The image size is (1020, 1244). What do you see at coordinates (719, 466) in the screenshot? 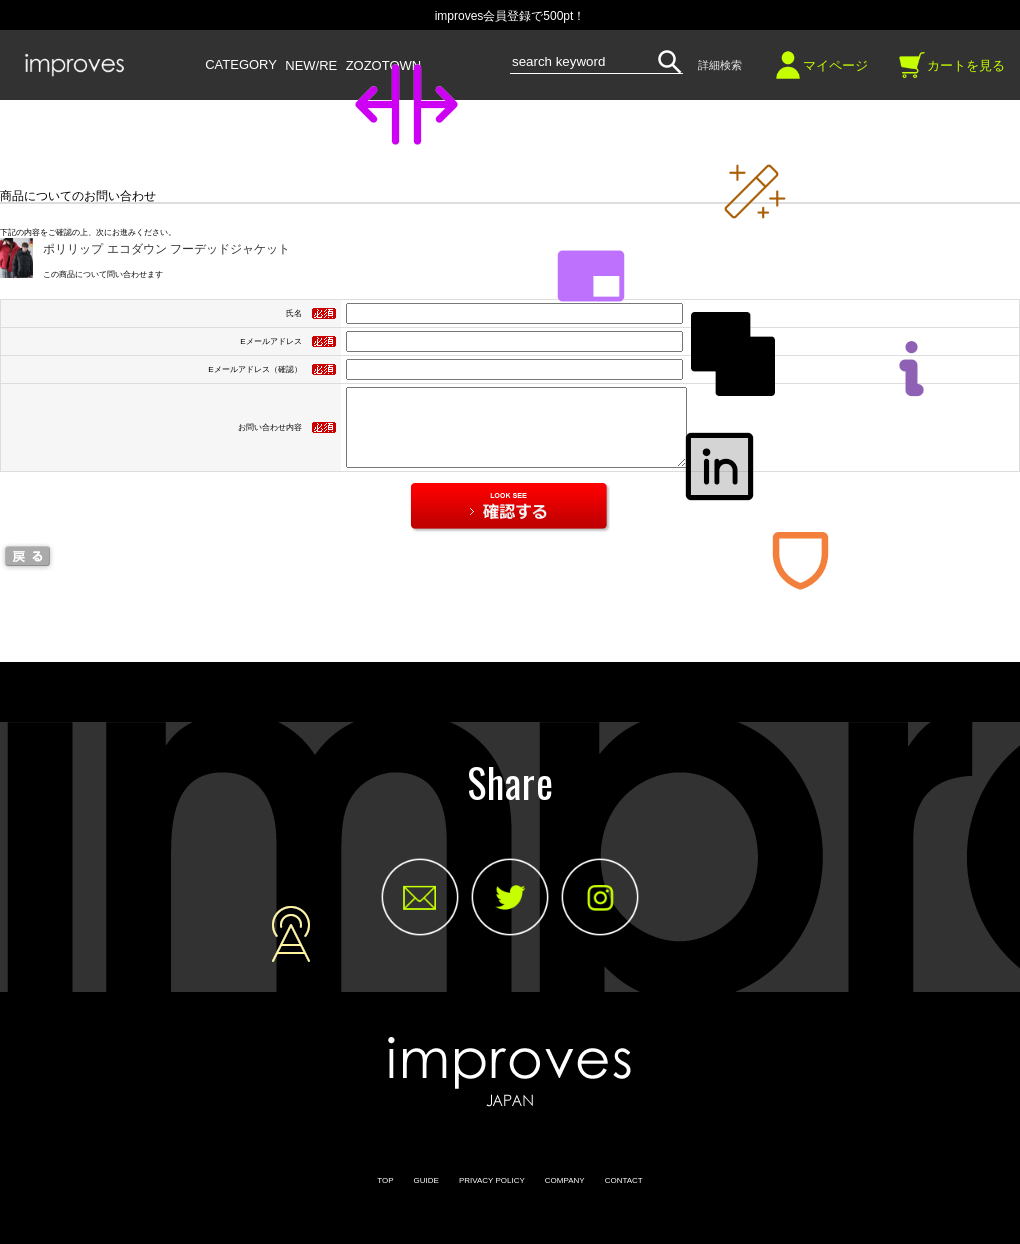
I see `connect with LinkedIn` at bounding box center [719, 466].